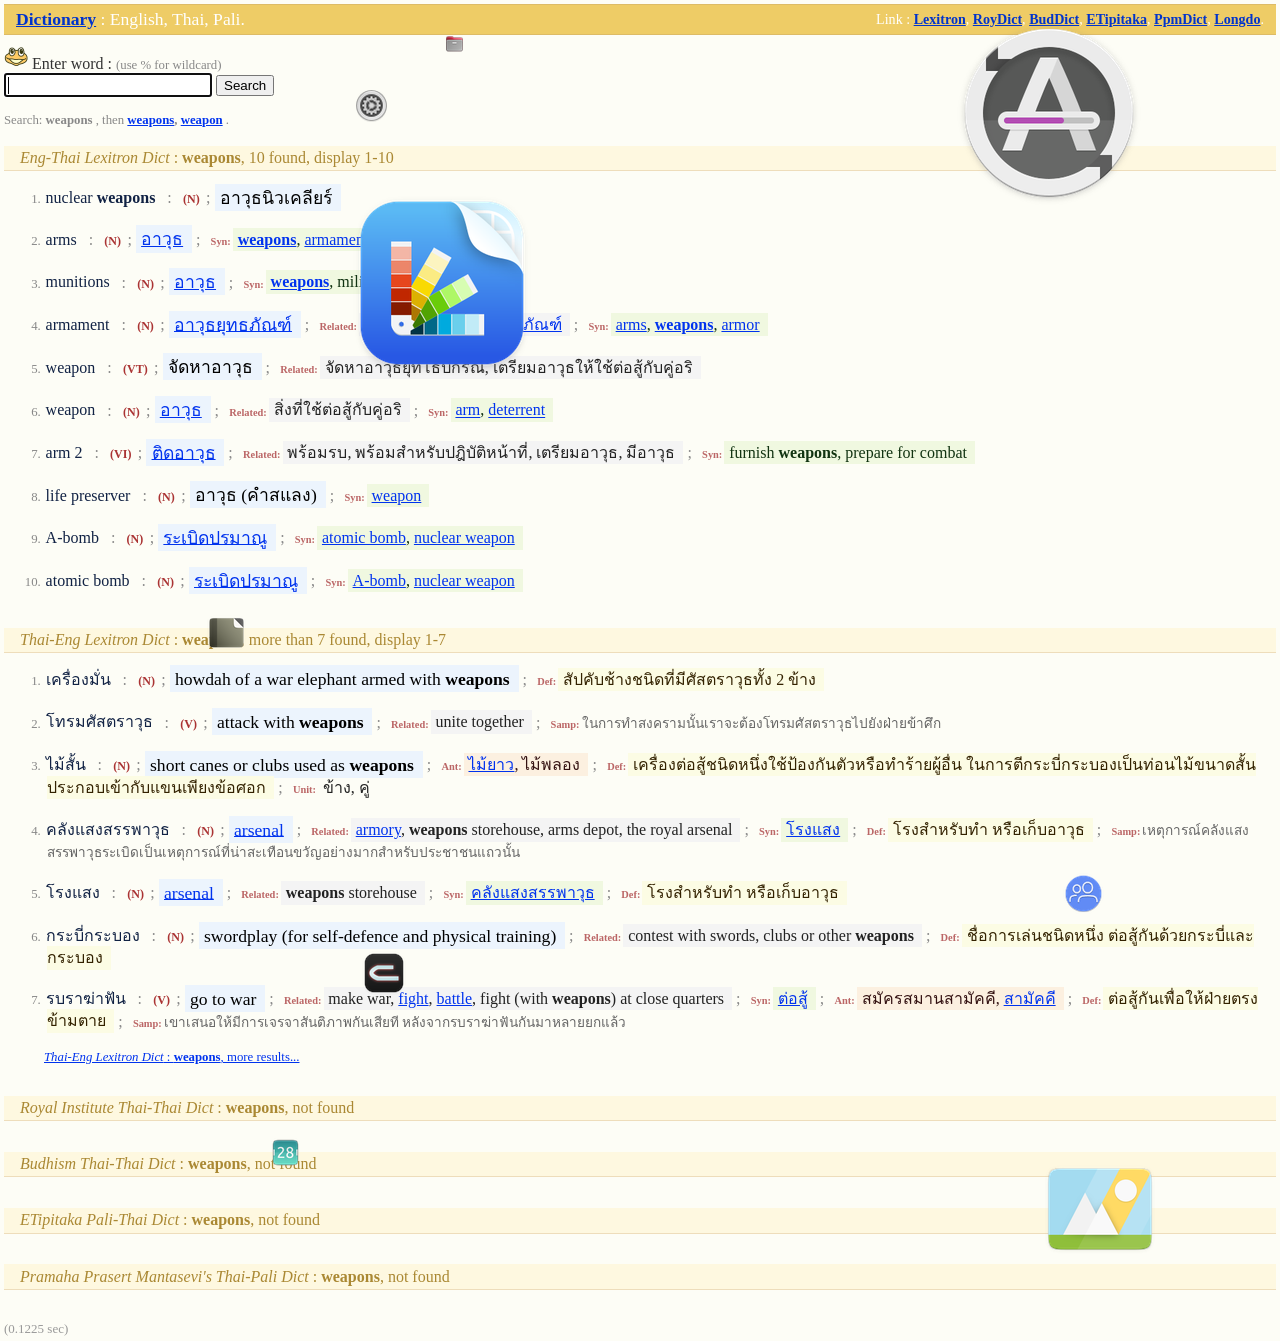 This screenshot has width=1280, height=1341. What do you see at coordinates (1049, 113) in the screenshot?
I see `check for available software updates` at bounding box center [1049, 113].